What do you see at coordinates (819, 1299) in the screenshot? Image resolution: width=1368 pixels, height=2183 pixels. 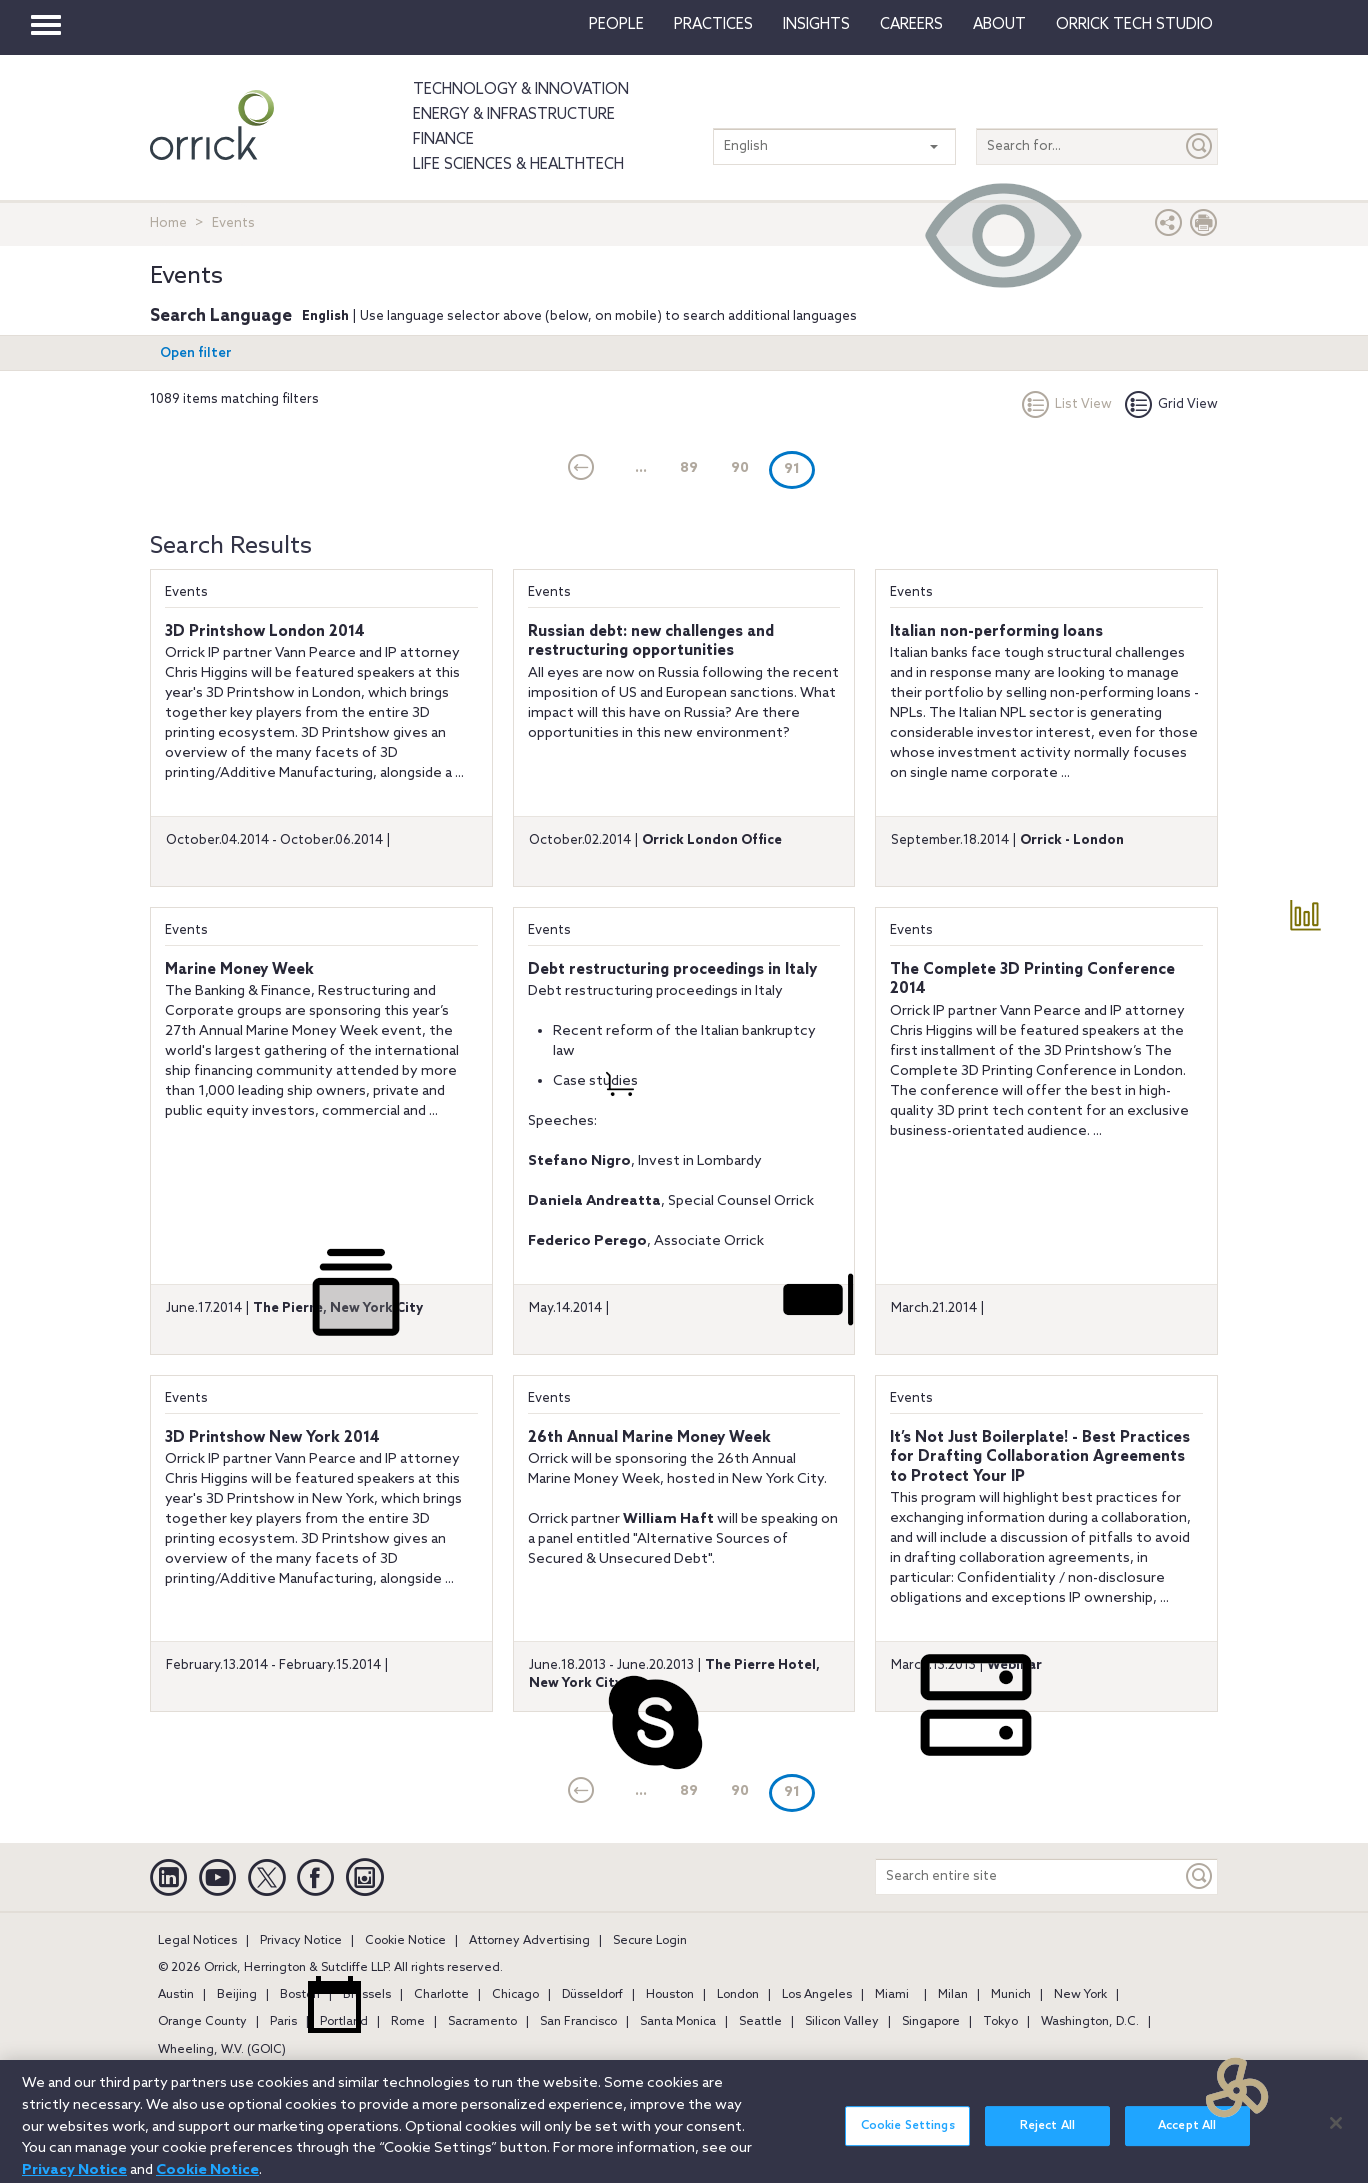 I see `align content to the right` at bounding box center [819, 1299].